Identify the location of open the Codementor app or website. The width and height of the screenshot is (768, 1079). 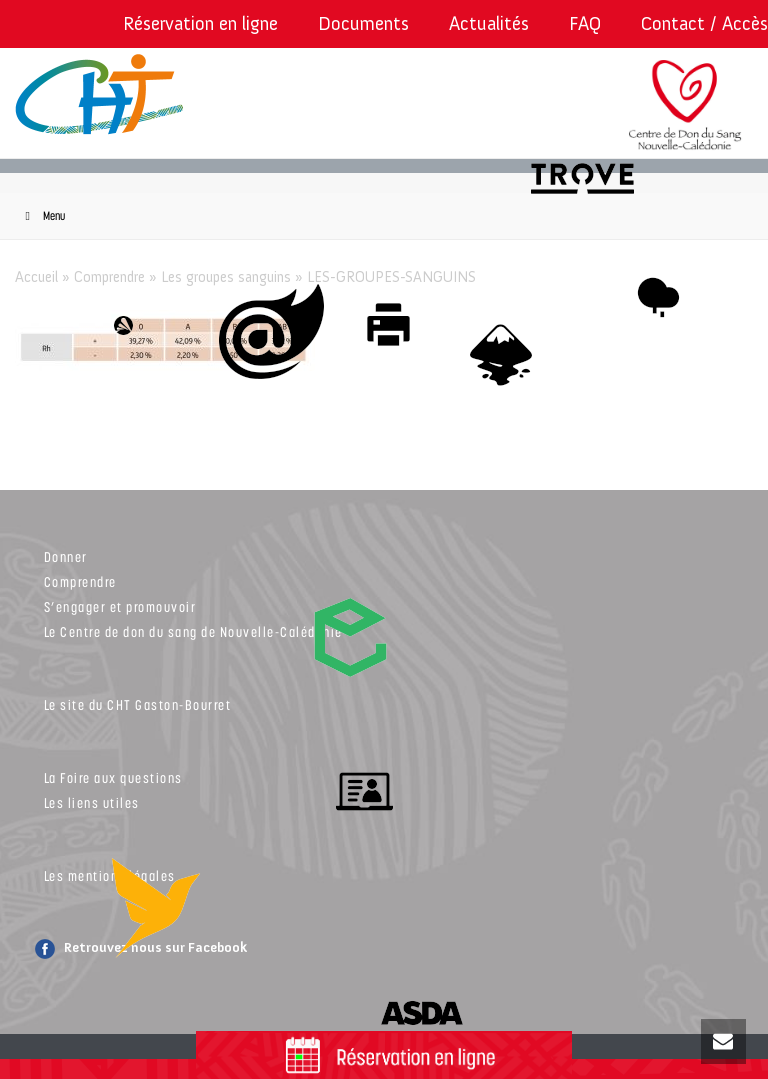
(364, 791).